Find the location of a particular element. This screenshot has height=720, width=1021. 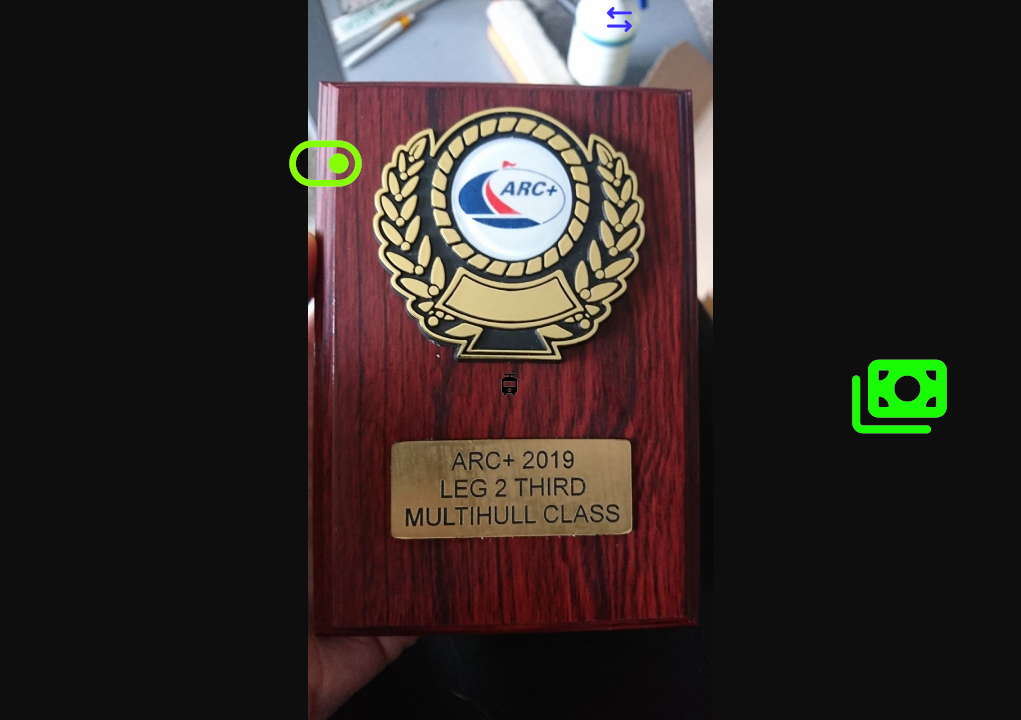

view tram or light rail transit options is located at coordinates (509, 384).